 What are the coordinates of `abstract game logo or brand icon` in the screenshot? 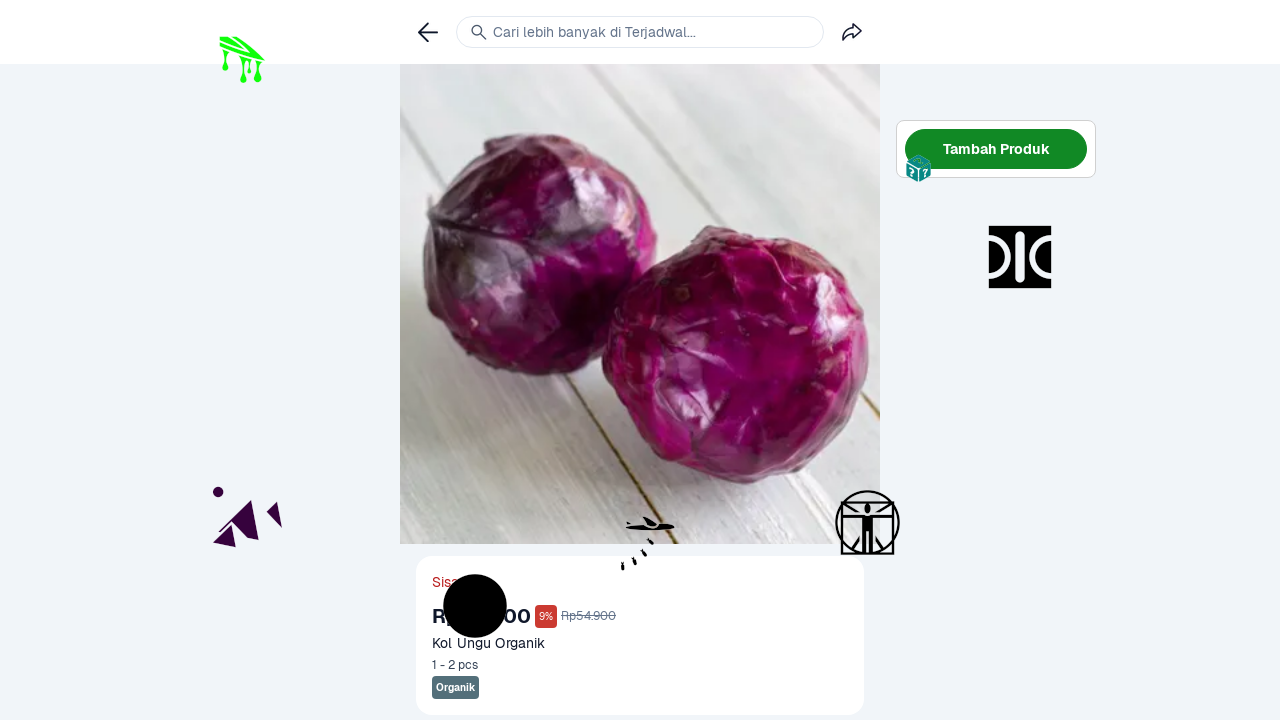 It's located at (1020, 257).